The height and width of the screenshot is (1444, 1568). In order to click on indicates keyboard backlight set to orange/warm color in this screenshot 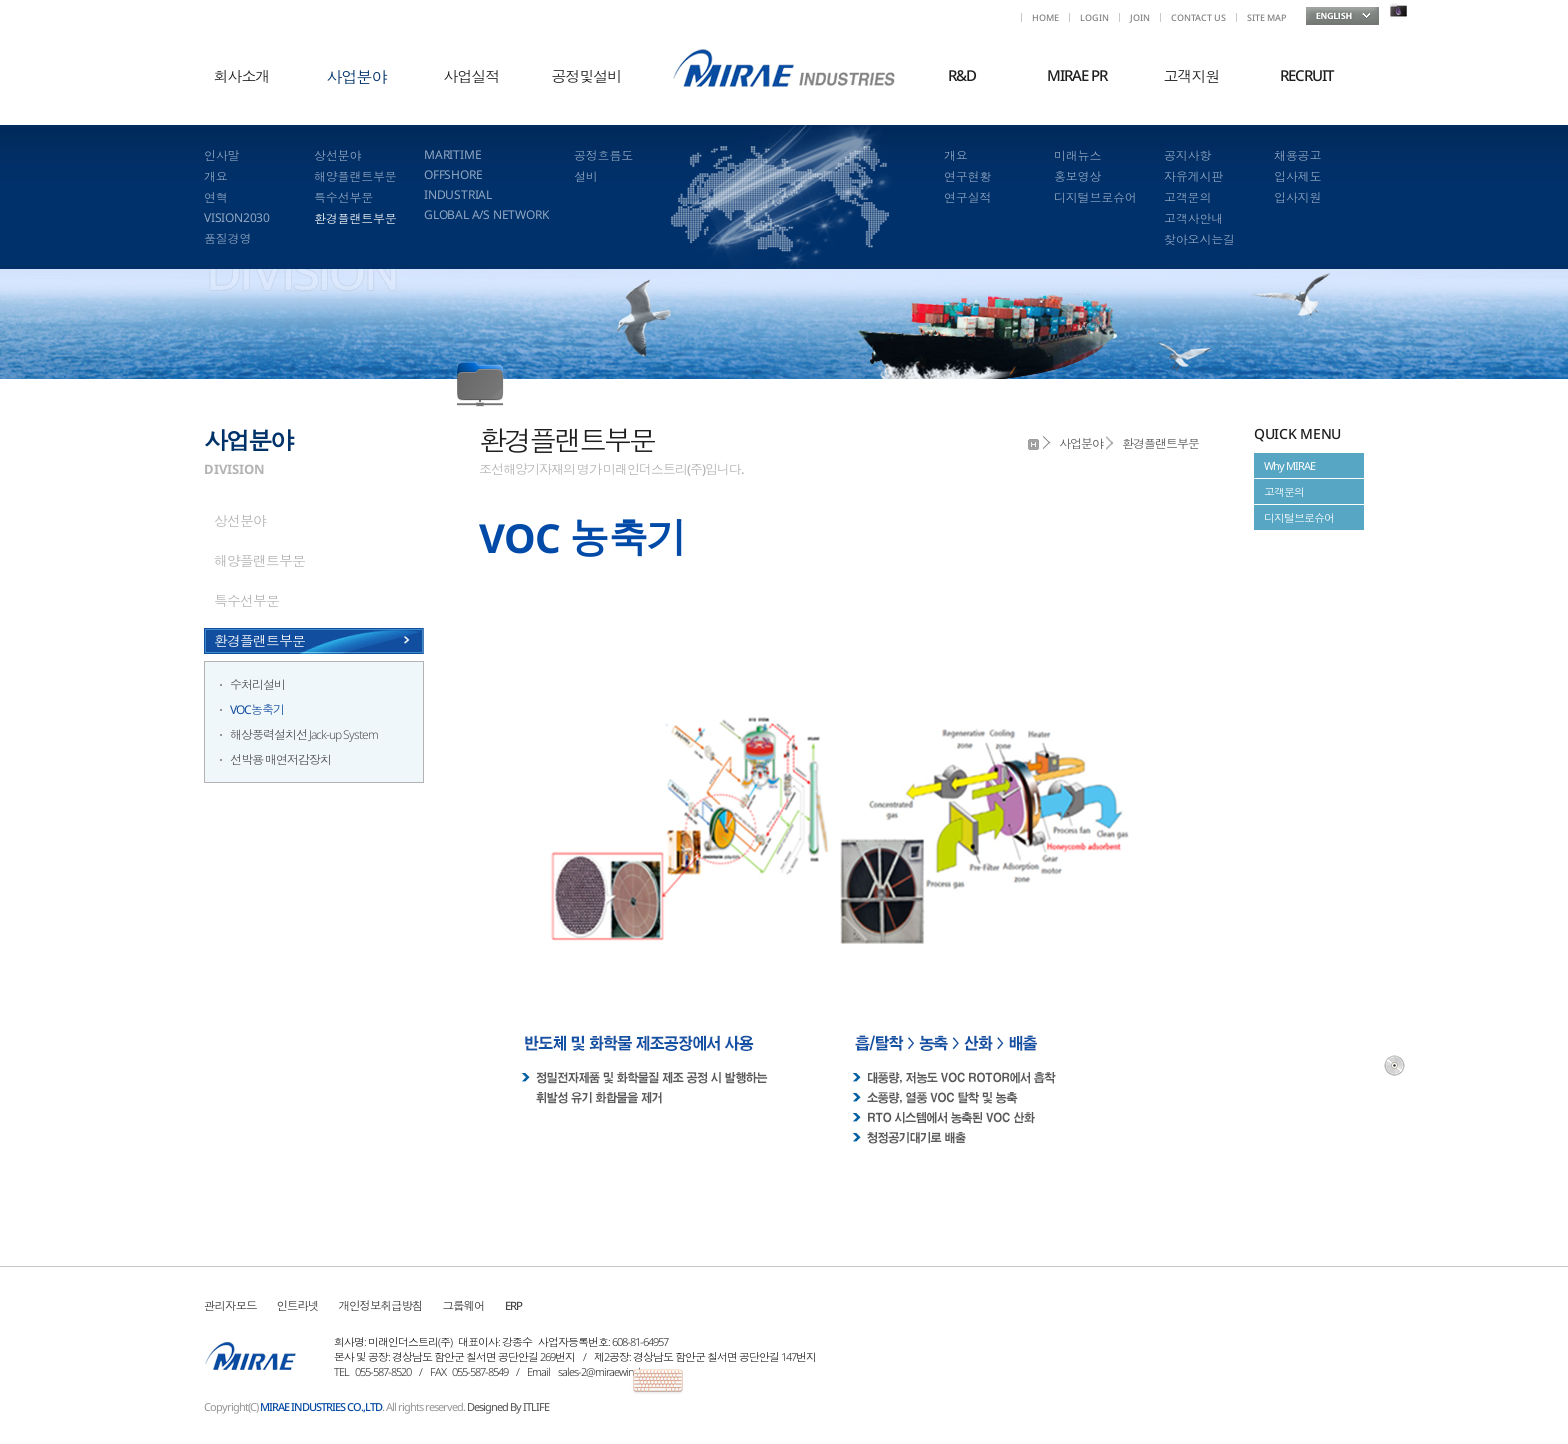, I will do `click(658, 1381)`.